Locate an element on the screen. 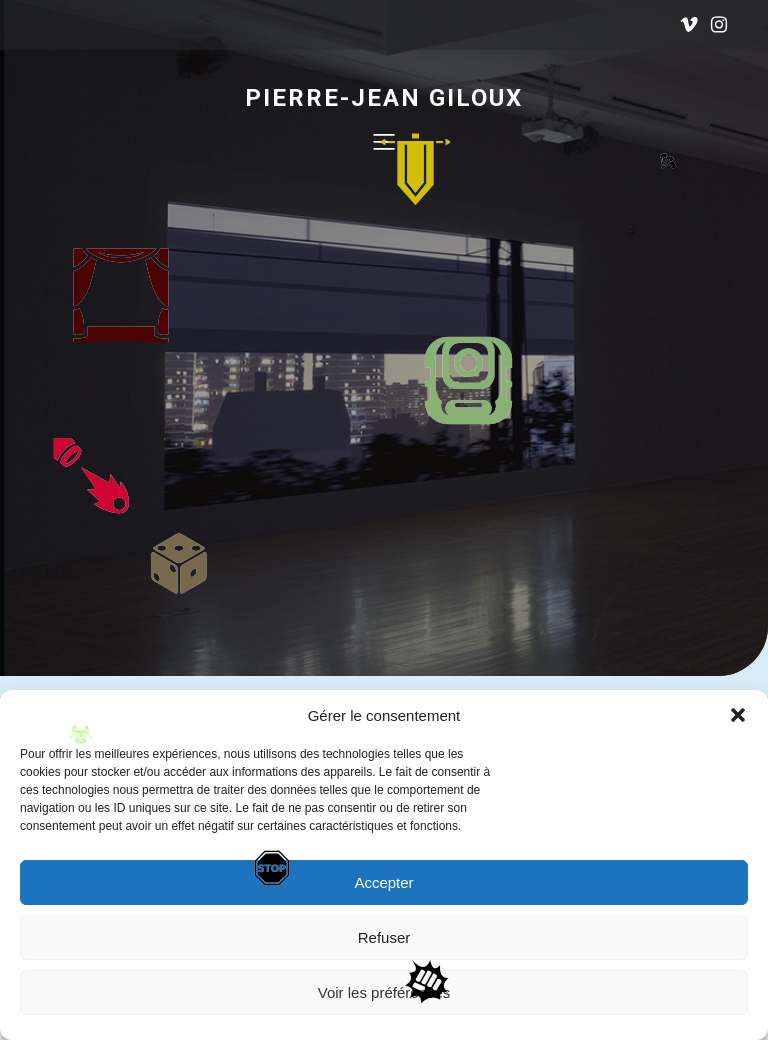  fire projectile or launch attack is located at coordinates (91, 475).